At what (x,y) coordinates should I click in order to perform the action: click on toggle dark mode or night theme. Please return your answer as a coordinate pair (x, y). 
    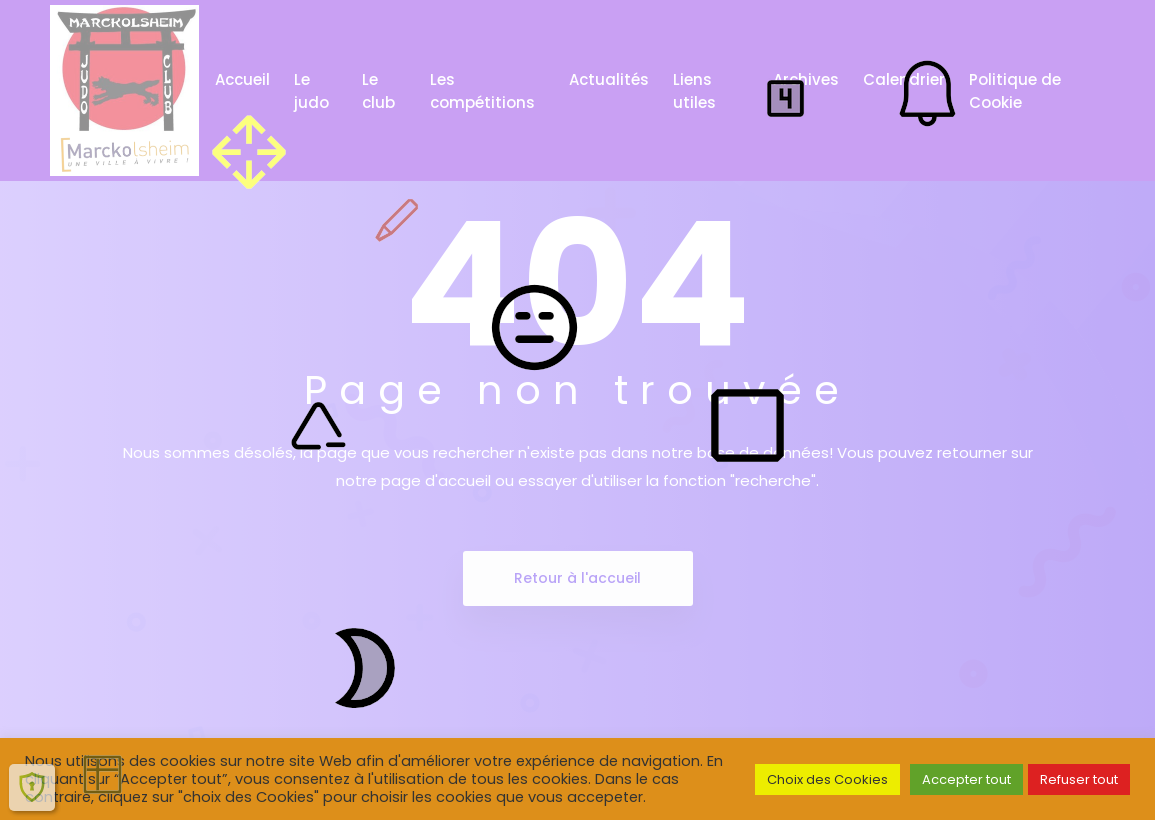
    Looking at the image, I should click on (363, 668).